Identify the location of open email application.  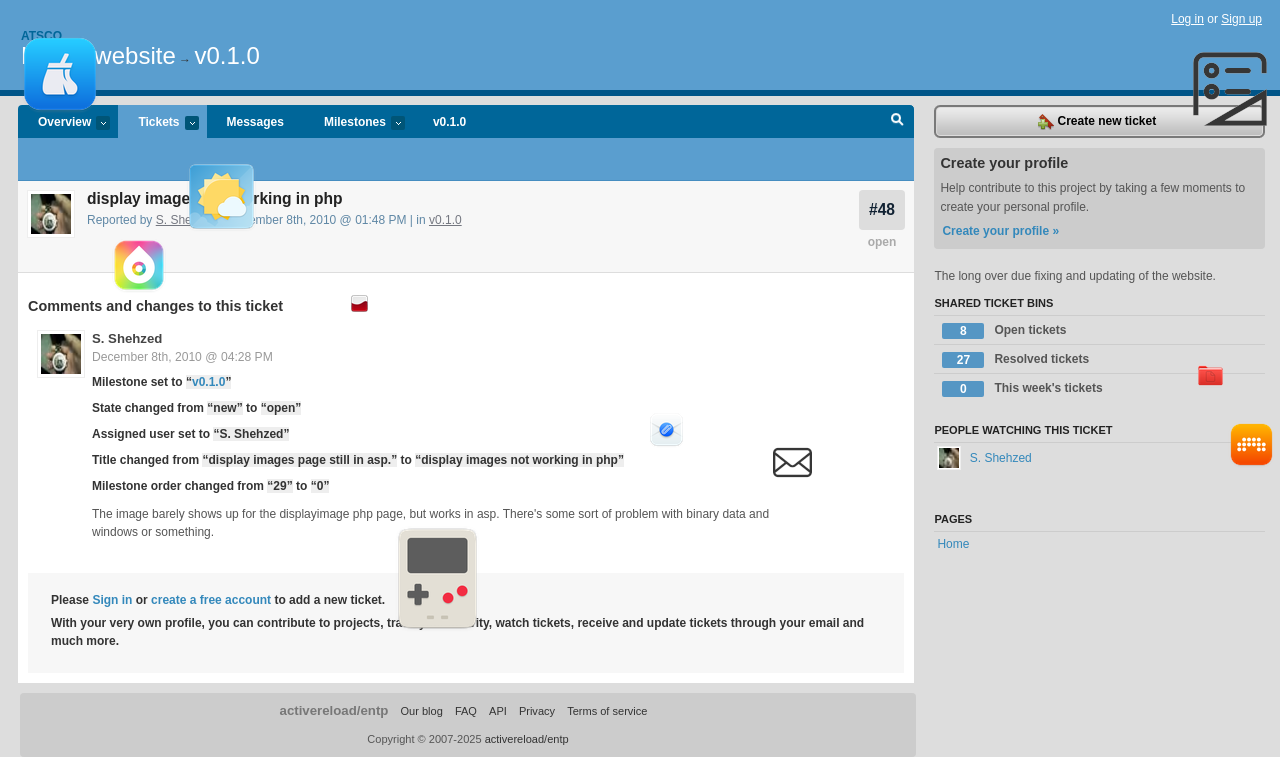
(792, 462).